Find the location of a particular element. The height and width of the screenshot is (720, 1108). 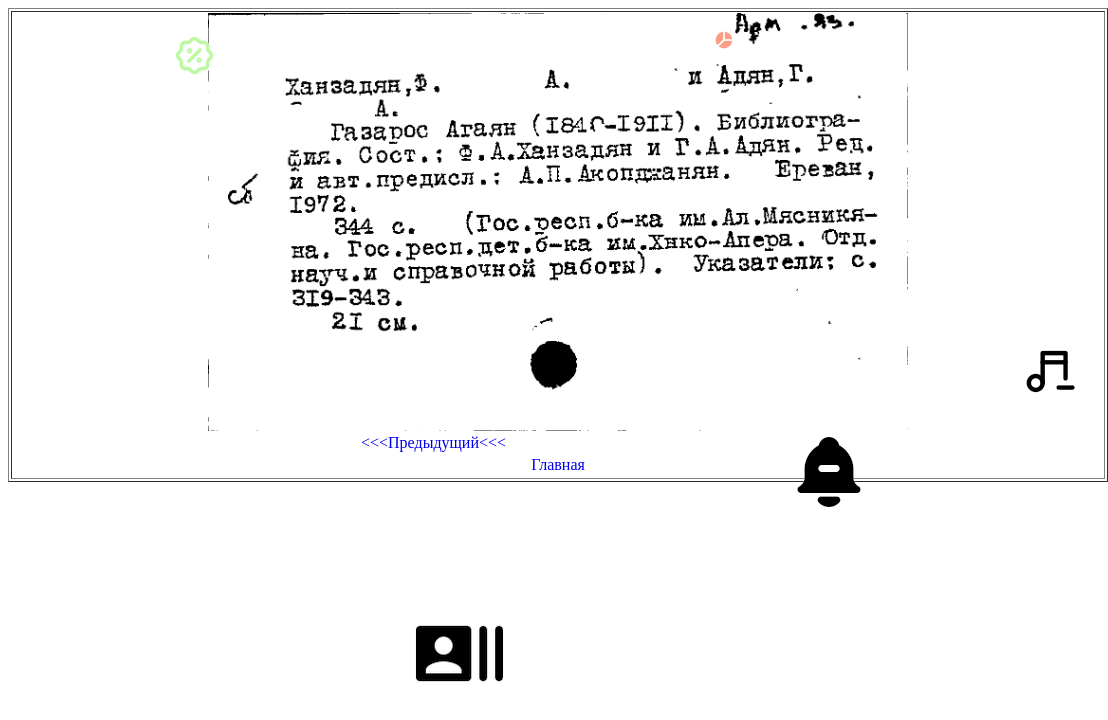

view data breakdown by category is located at coordinates (724, 40).